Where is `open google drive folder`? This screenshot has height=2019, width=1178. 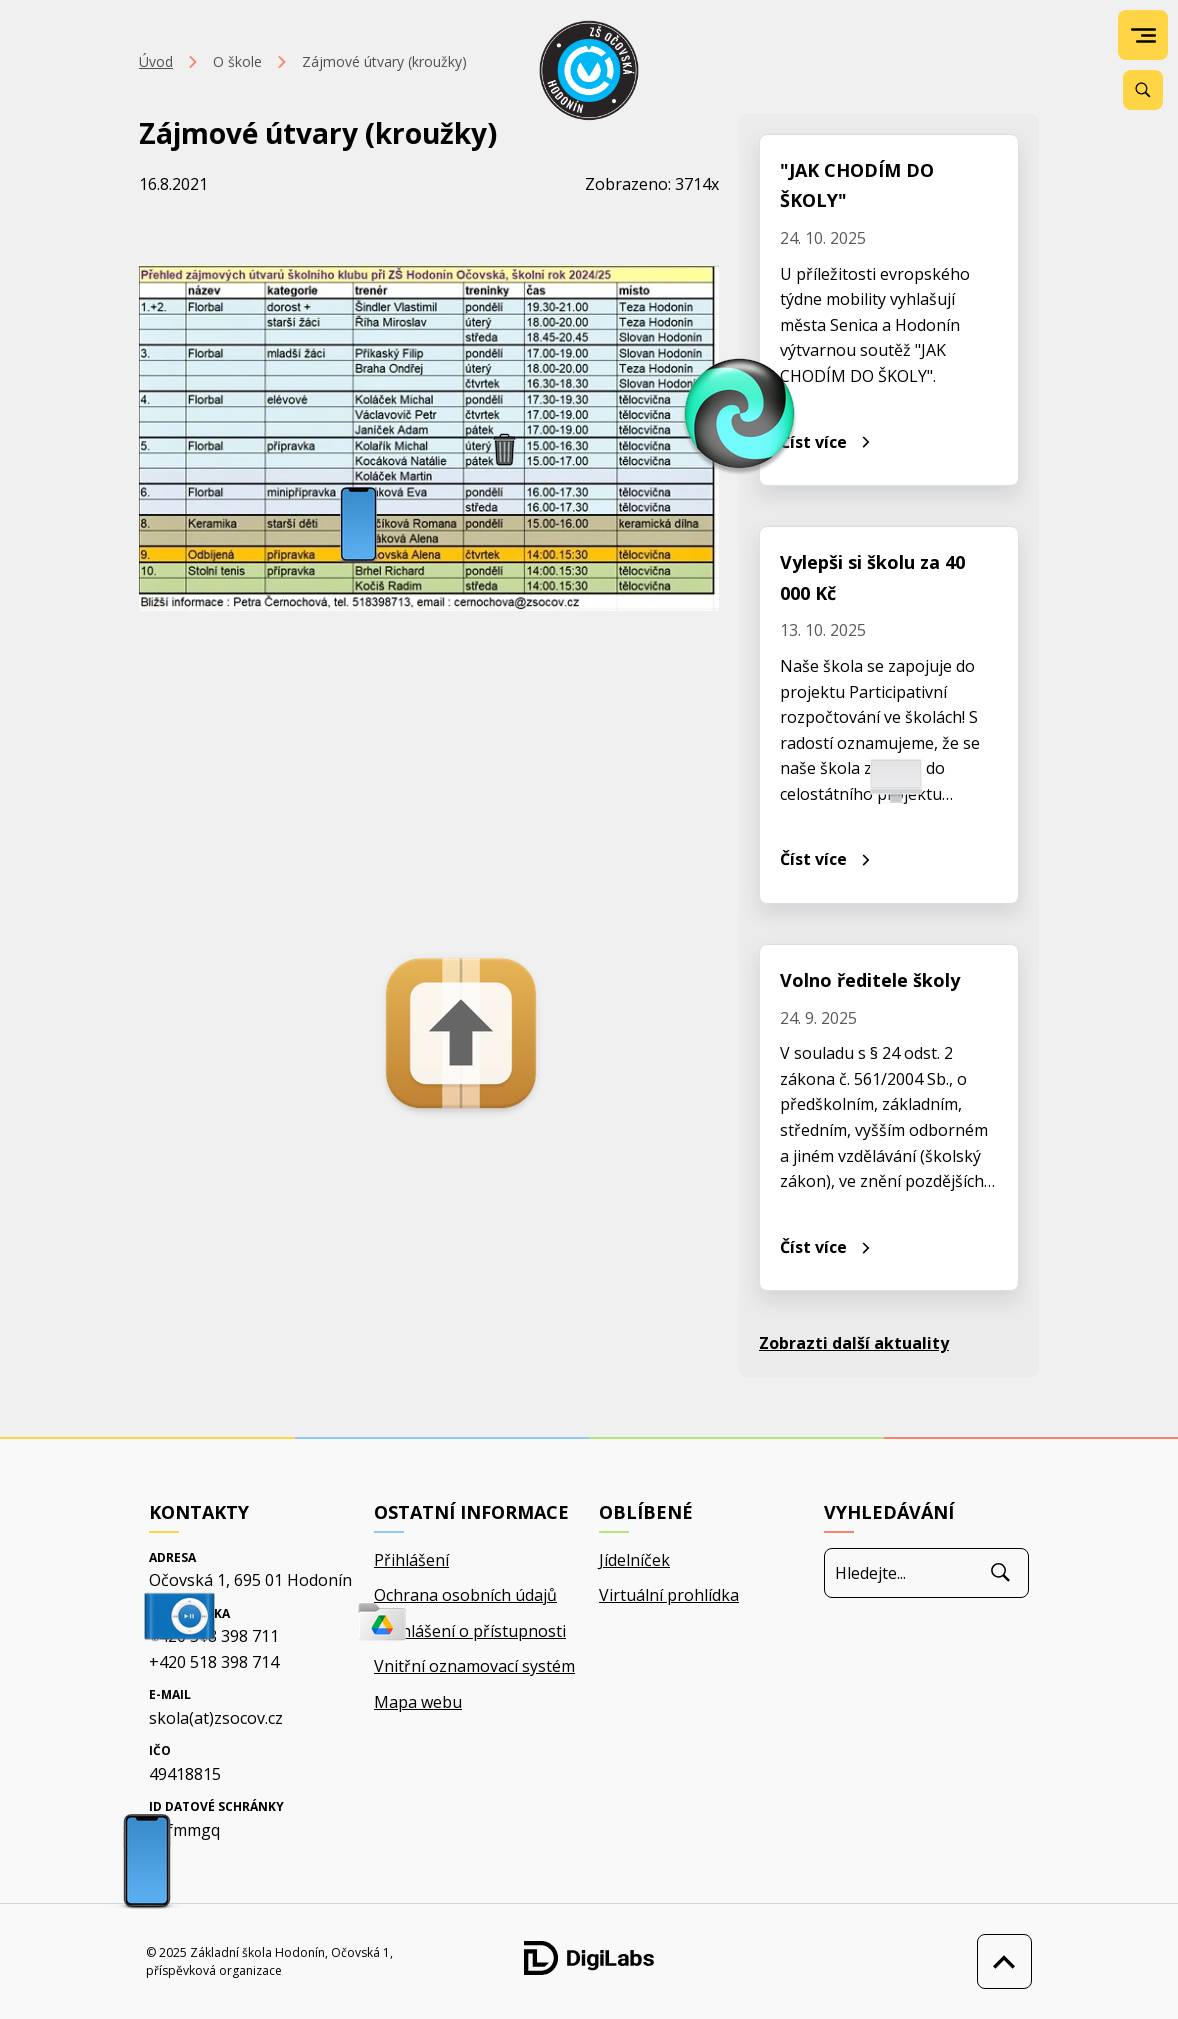 open google drive folder is located at coordinates (382, 1623).